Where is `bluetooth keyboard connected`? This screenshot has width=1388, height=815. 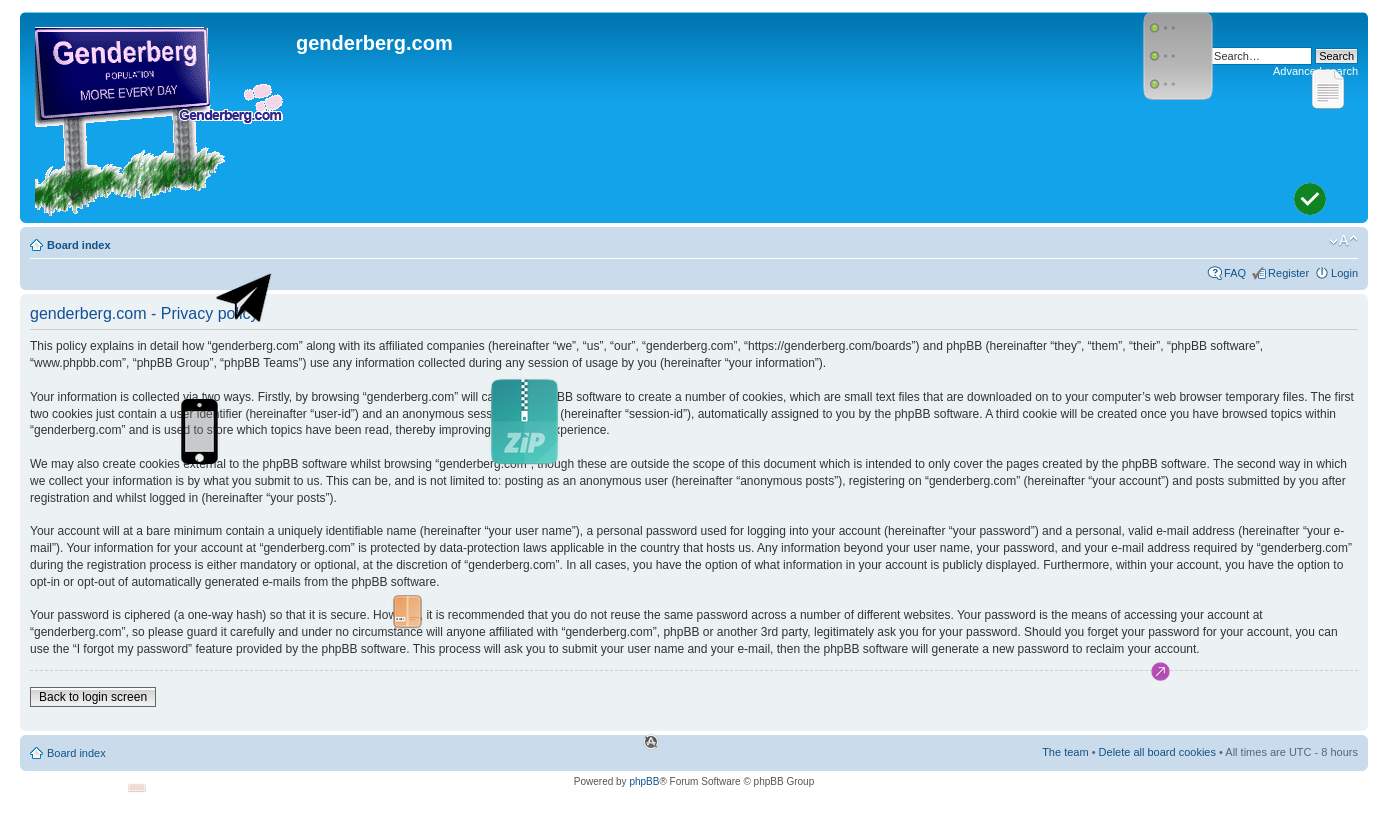 bluetooth keyboard connected is located at coordinates (137, 788).